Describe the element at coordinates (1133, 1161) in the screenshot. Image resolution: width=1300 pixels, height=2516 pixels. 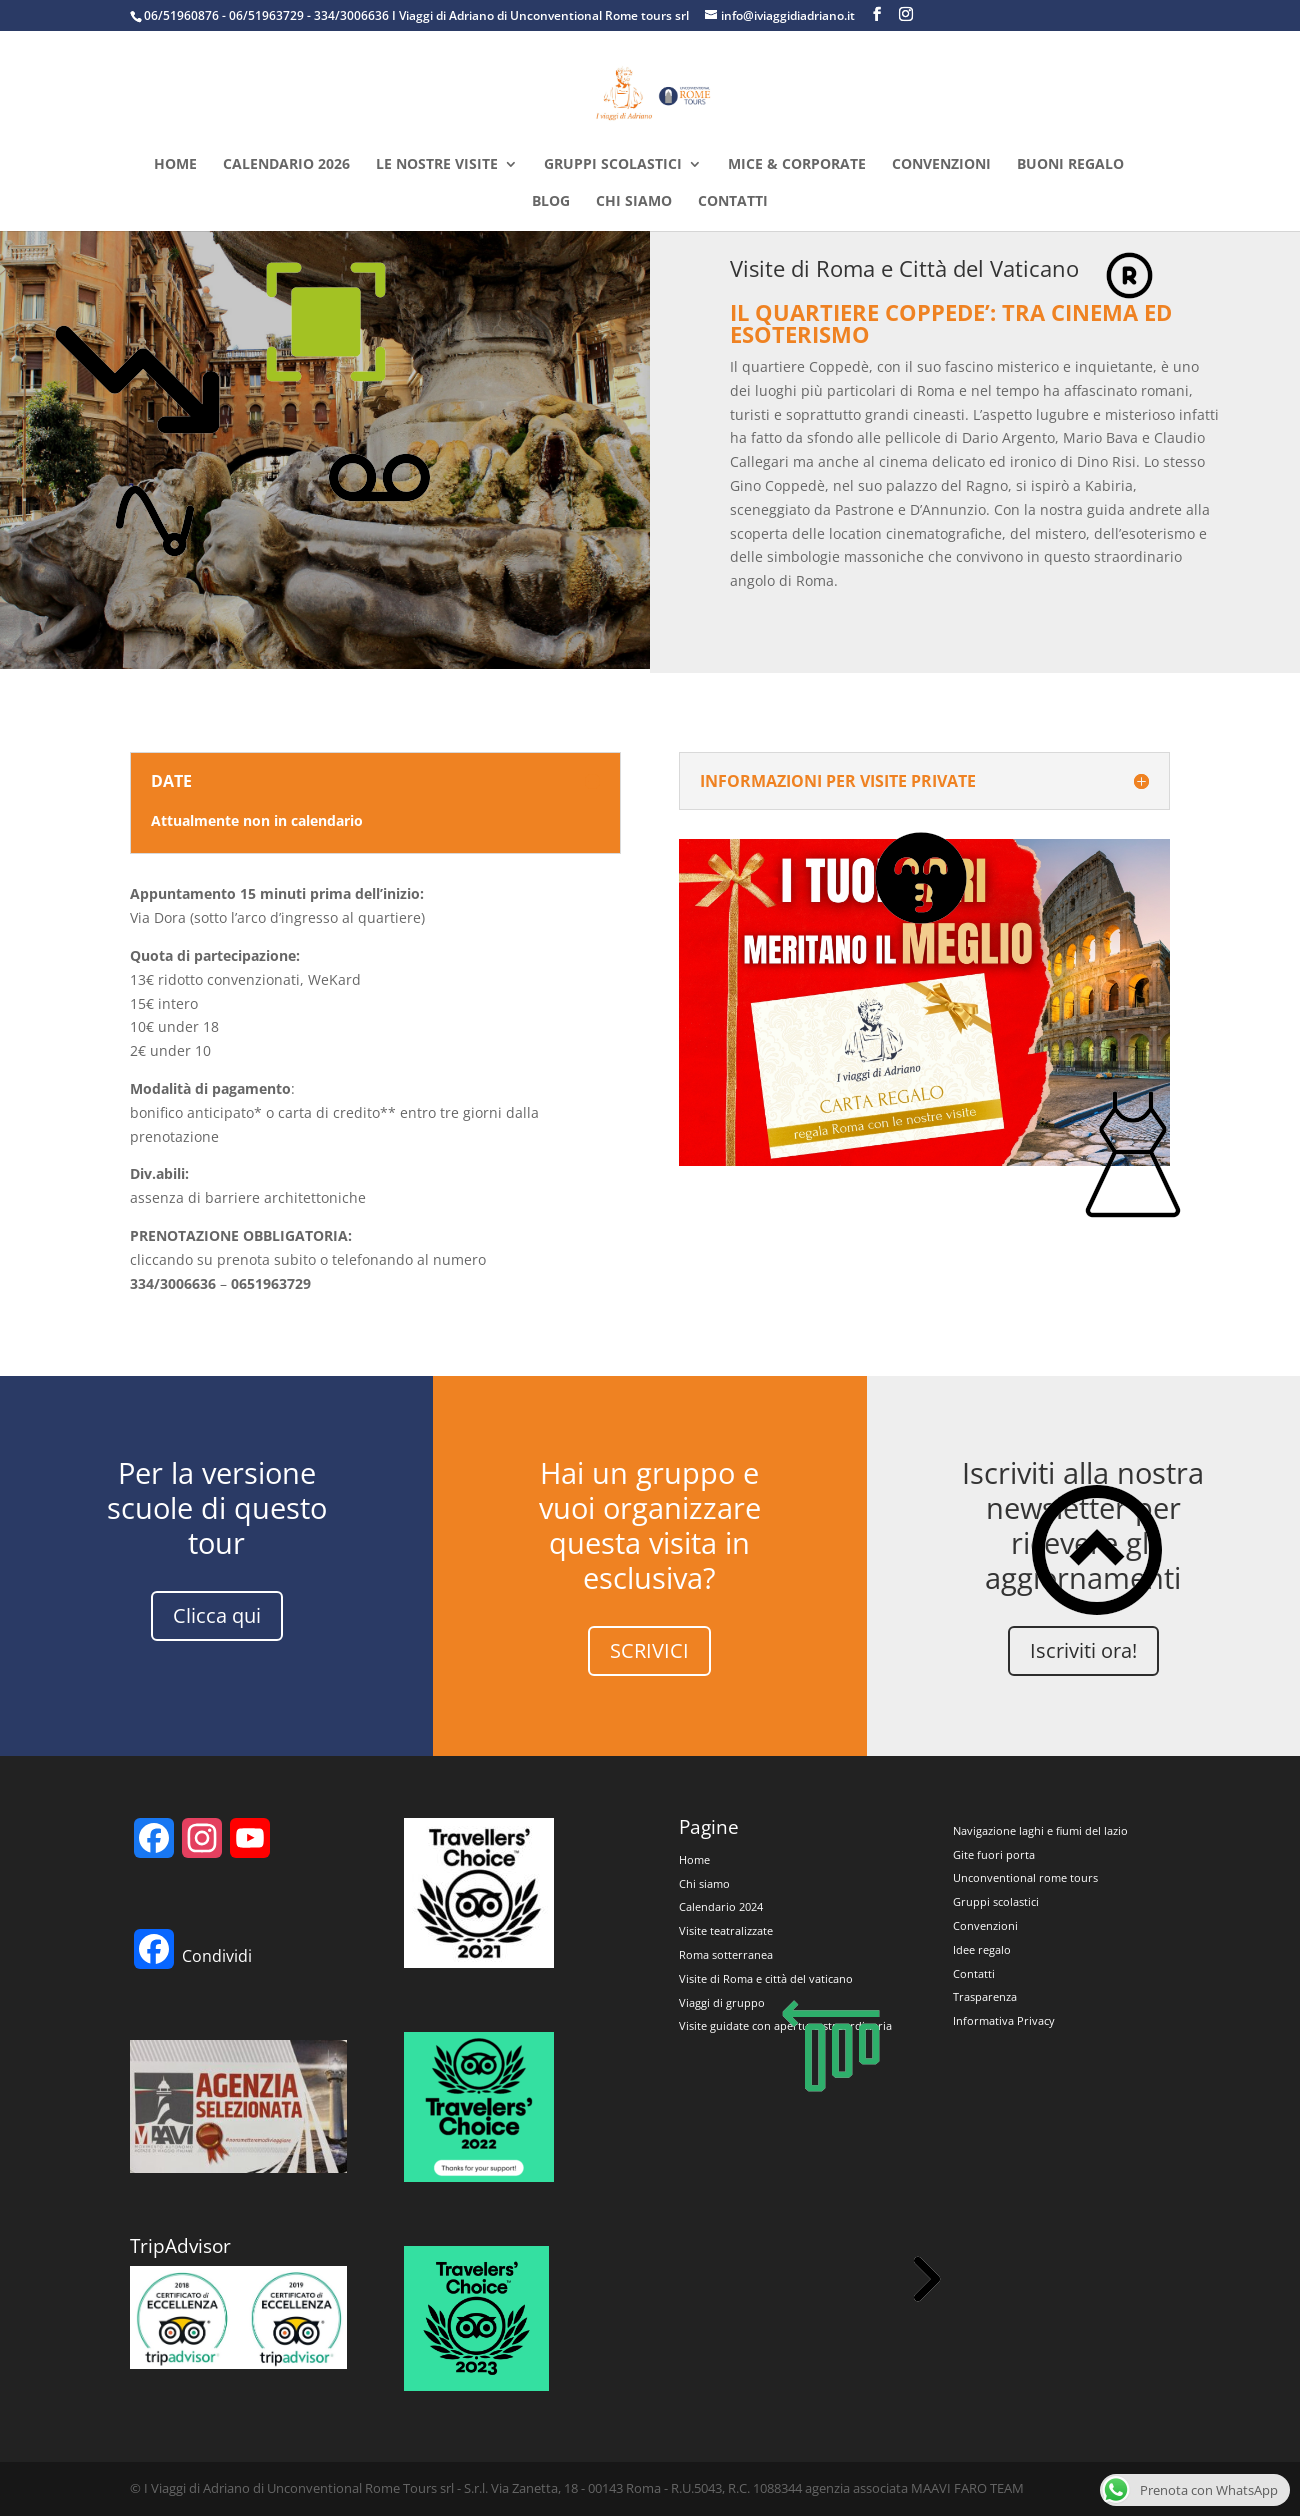
I see `browse women's clothing` at that location.